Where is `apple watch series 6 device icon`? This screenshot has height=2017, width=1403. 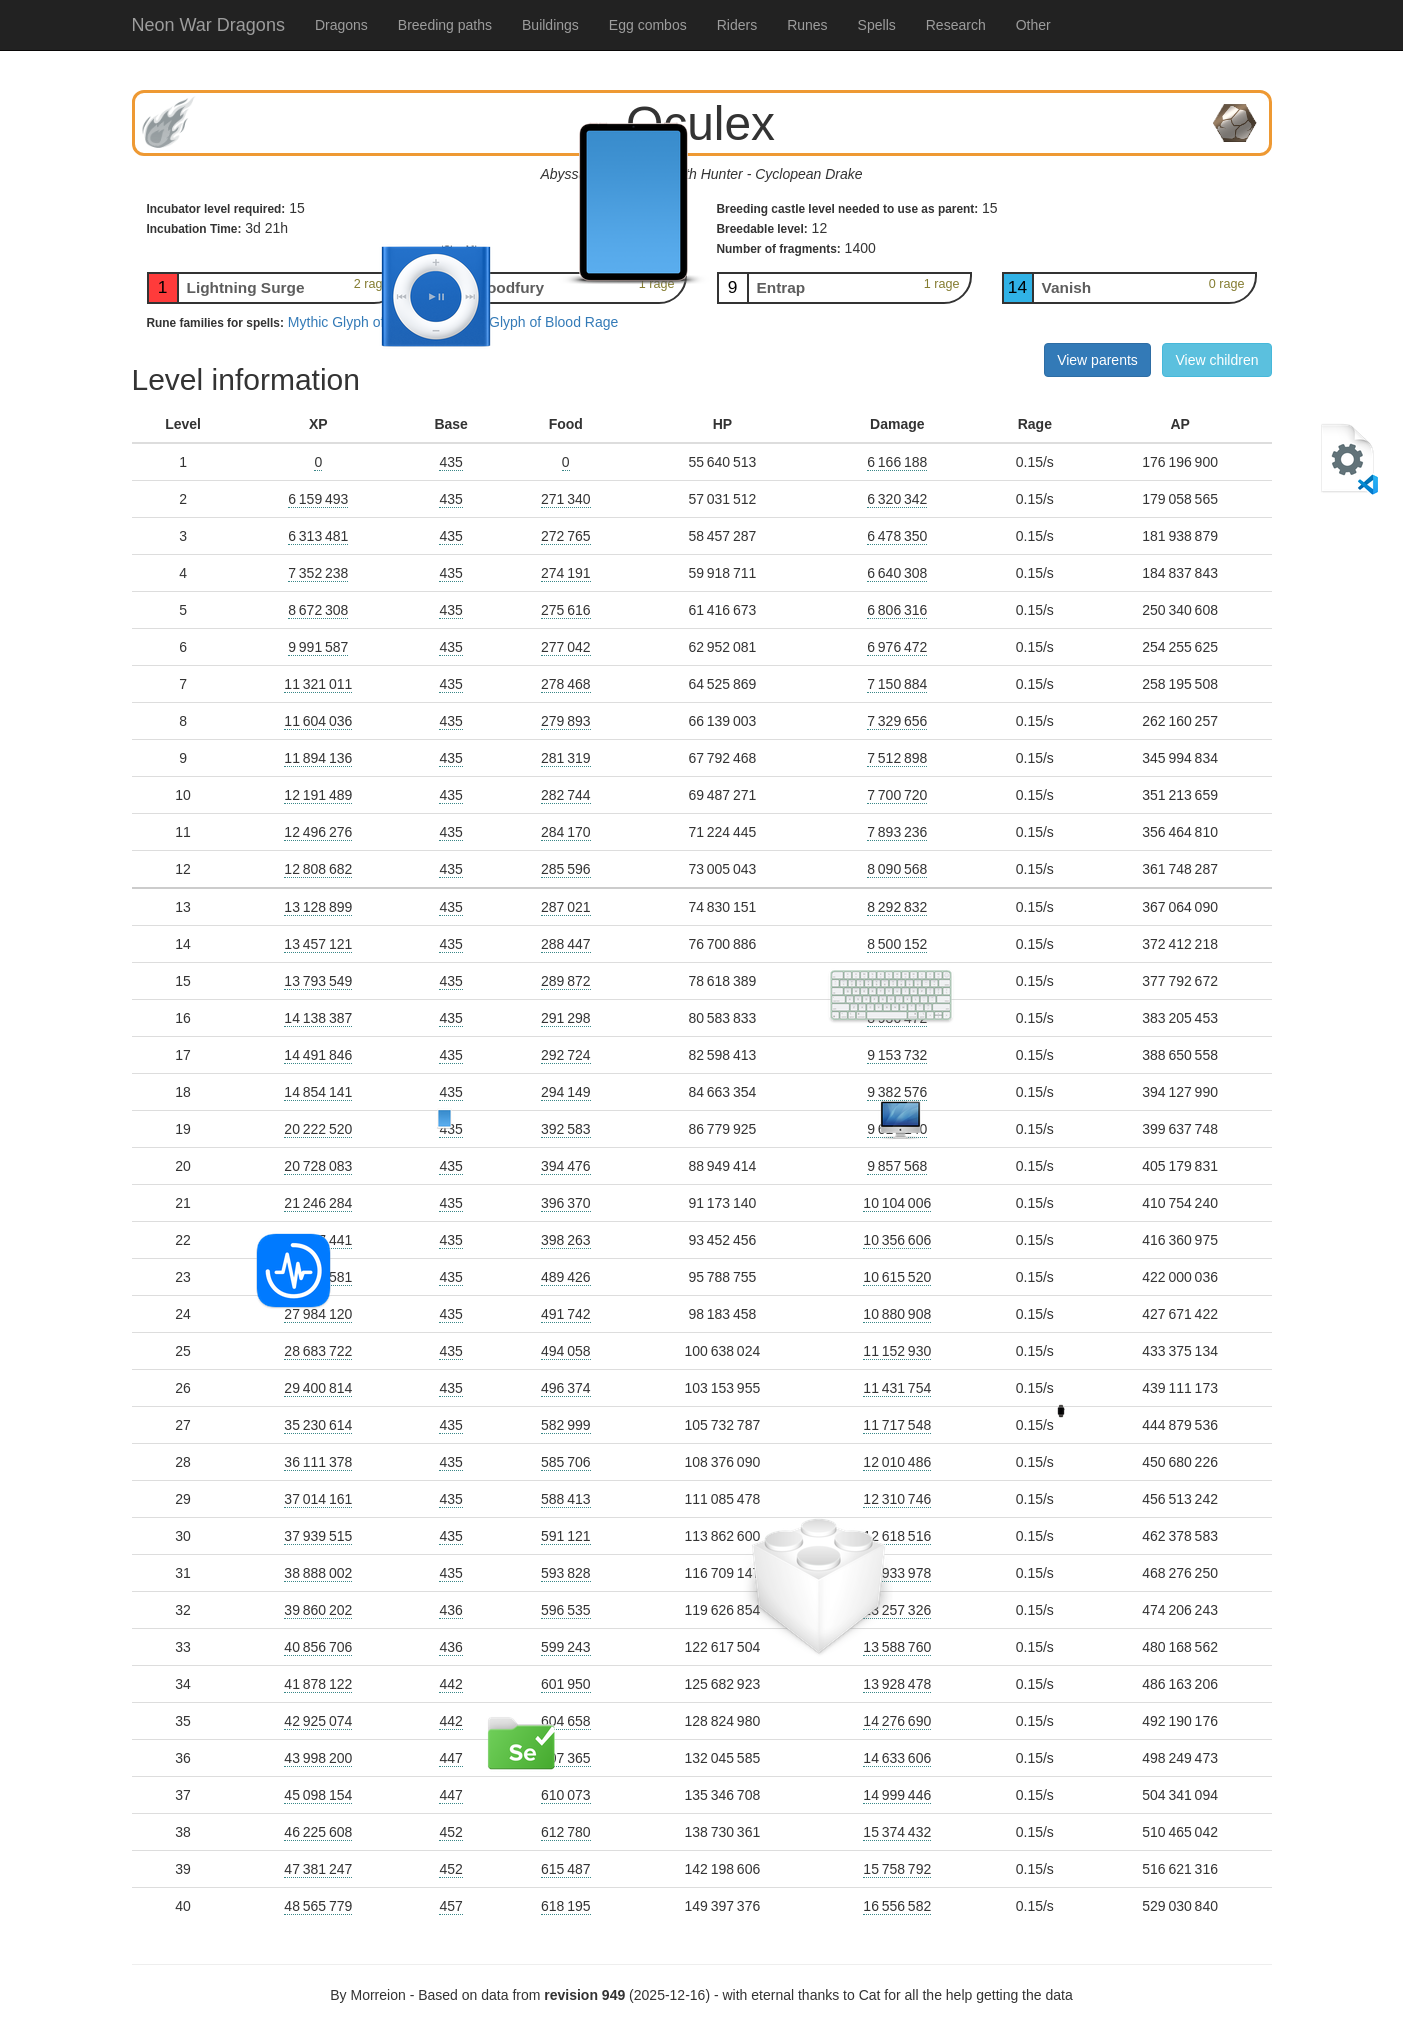 apple watch series 6 device icon is located at coordinates (1061, 1411).